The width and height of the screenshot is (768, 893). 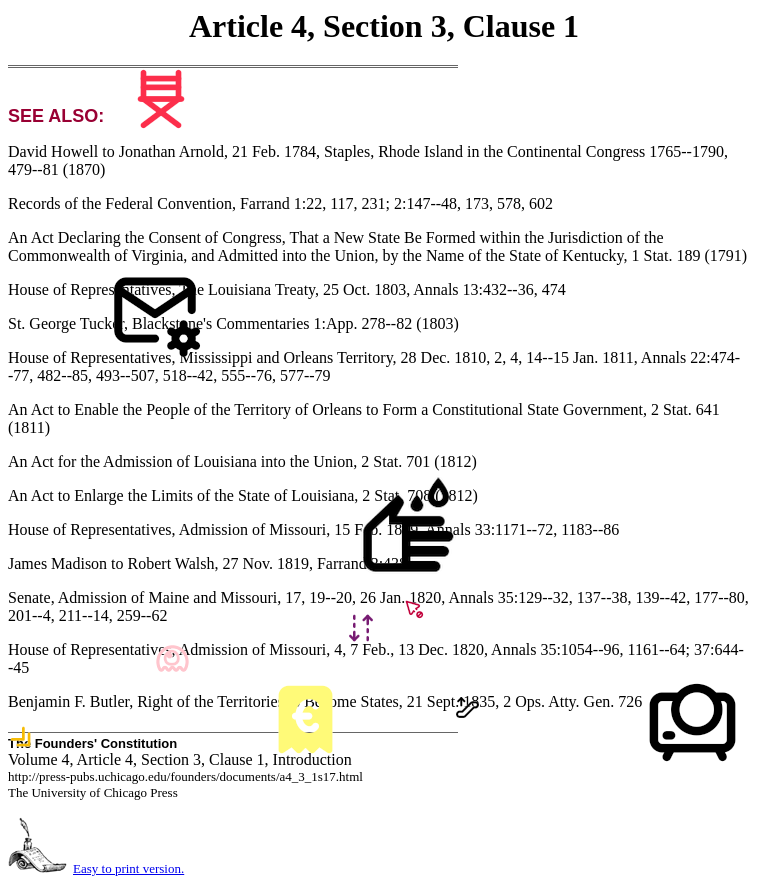 What do you see at coordinates (155, 310) in the screenshot?
I see `access email settings` at bounding box center [155, 310].